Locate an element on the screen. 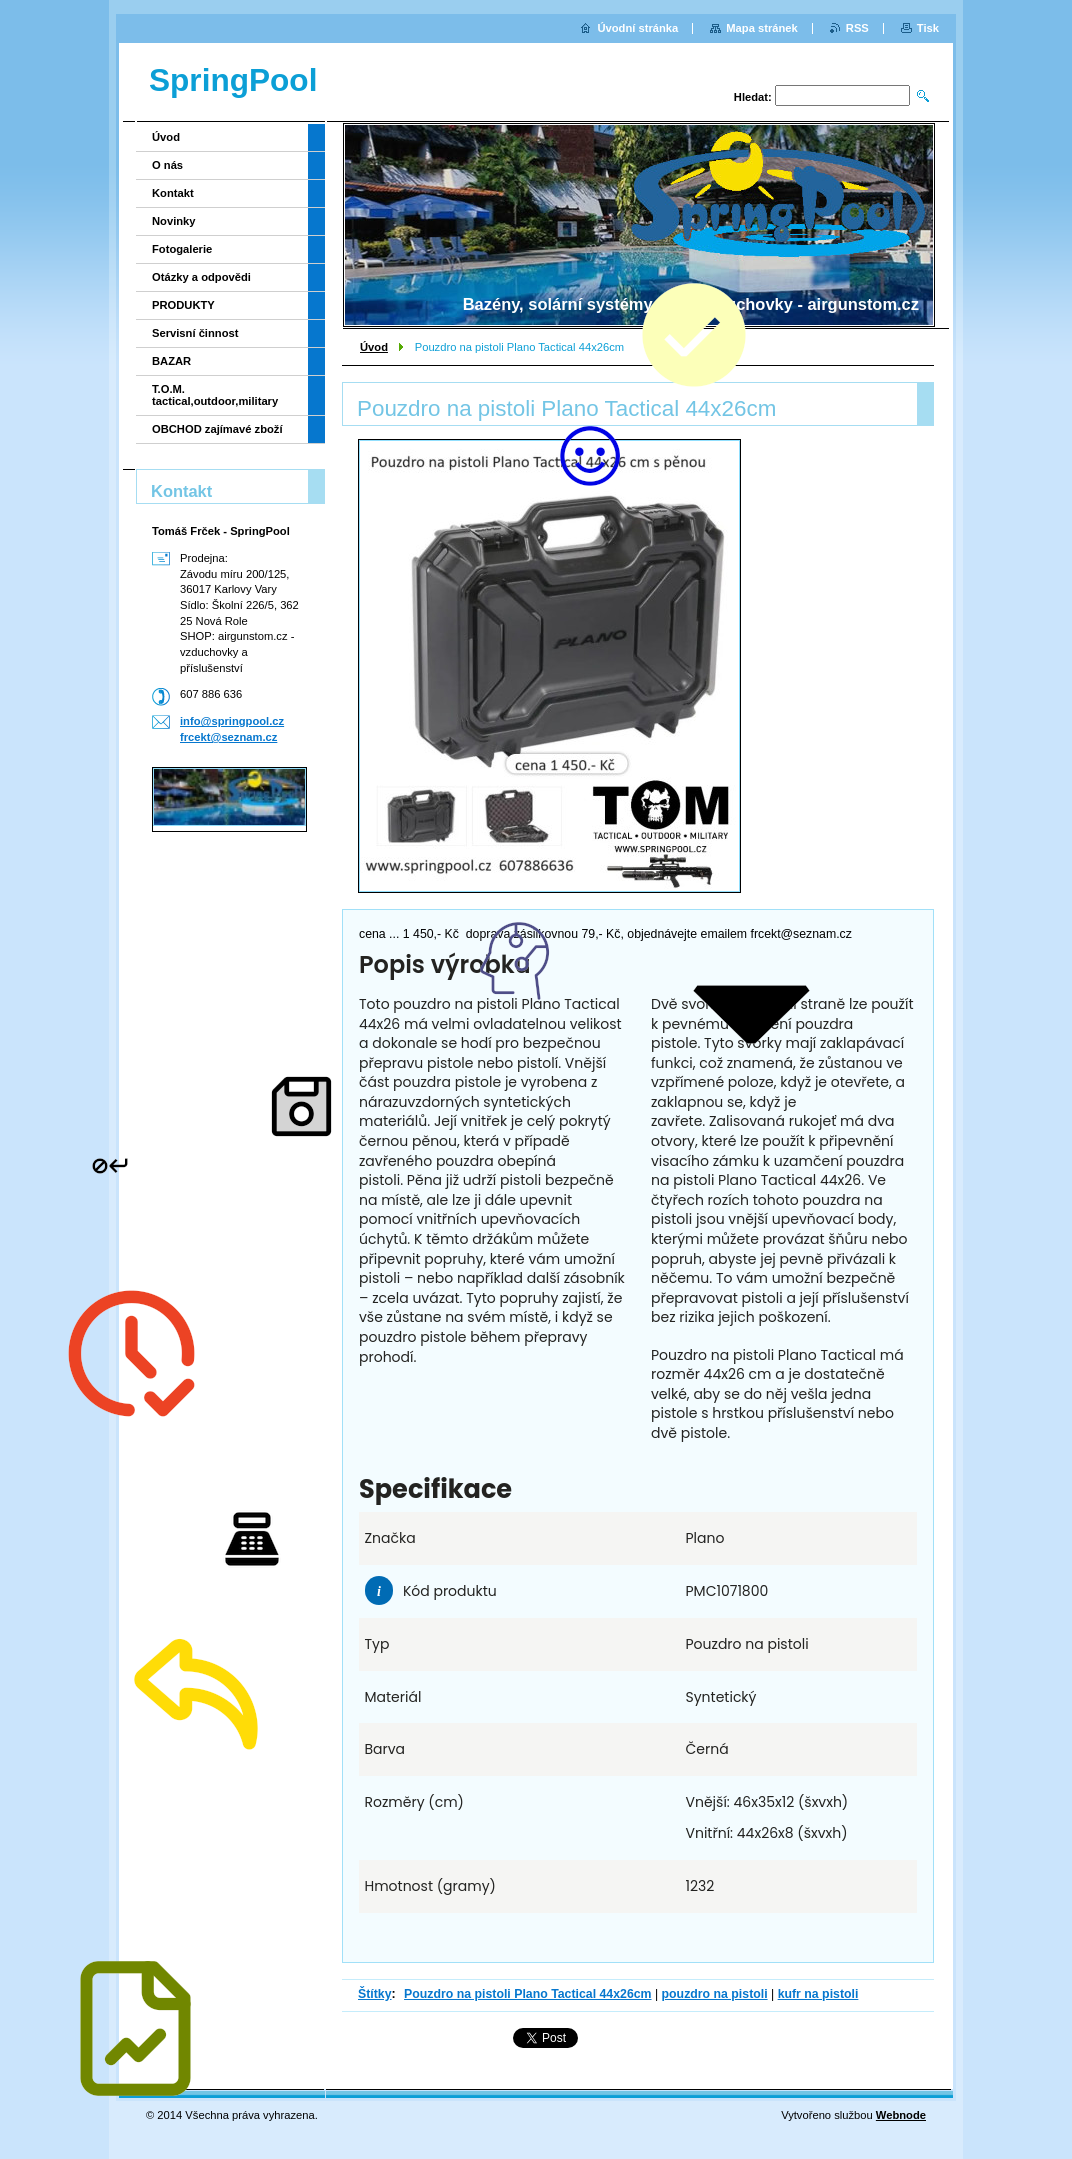  view report or analytics document is located at coordinates (135, 2028).